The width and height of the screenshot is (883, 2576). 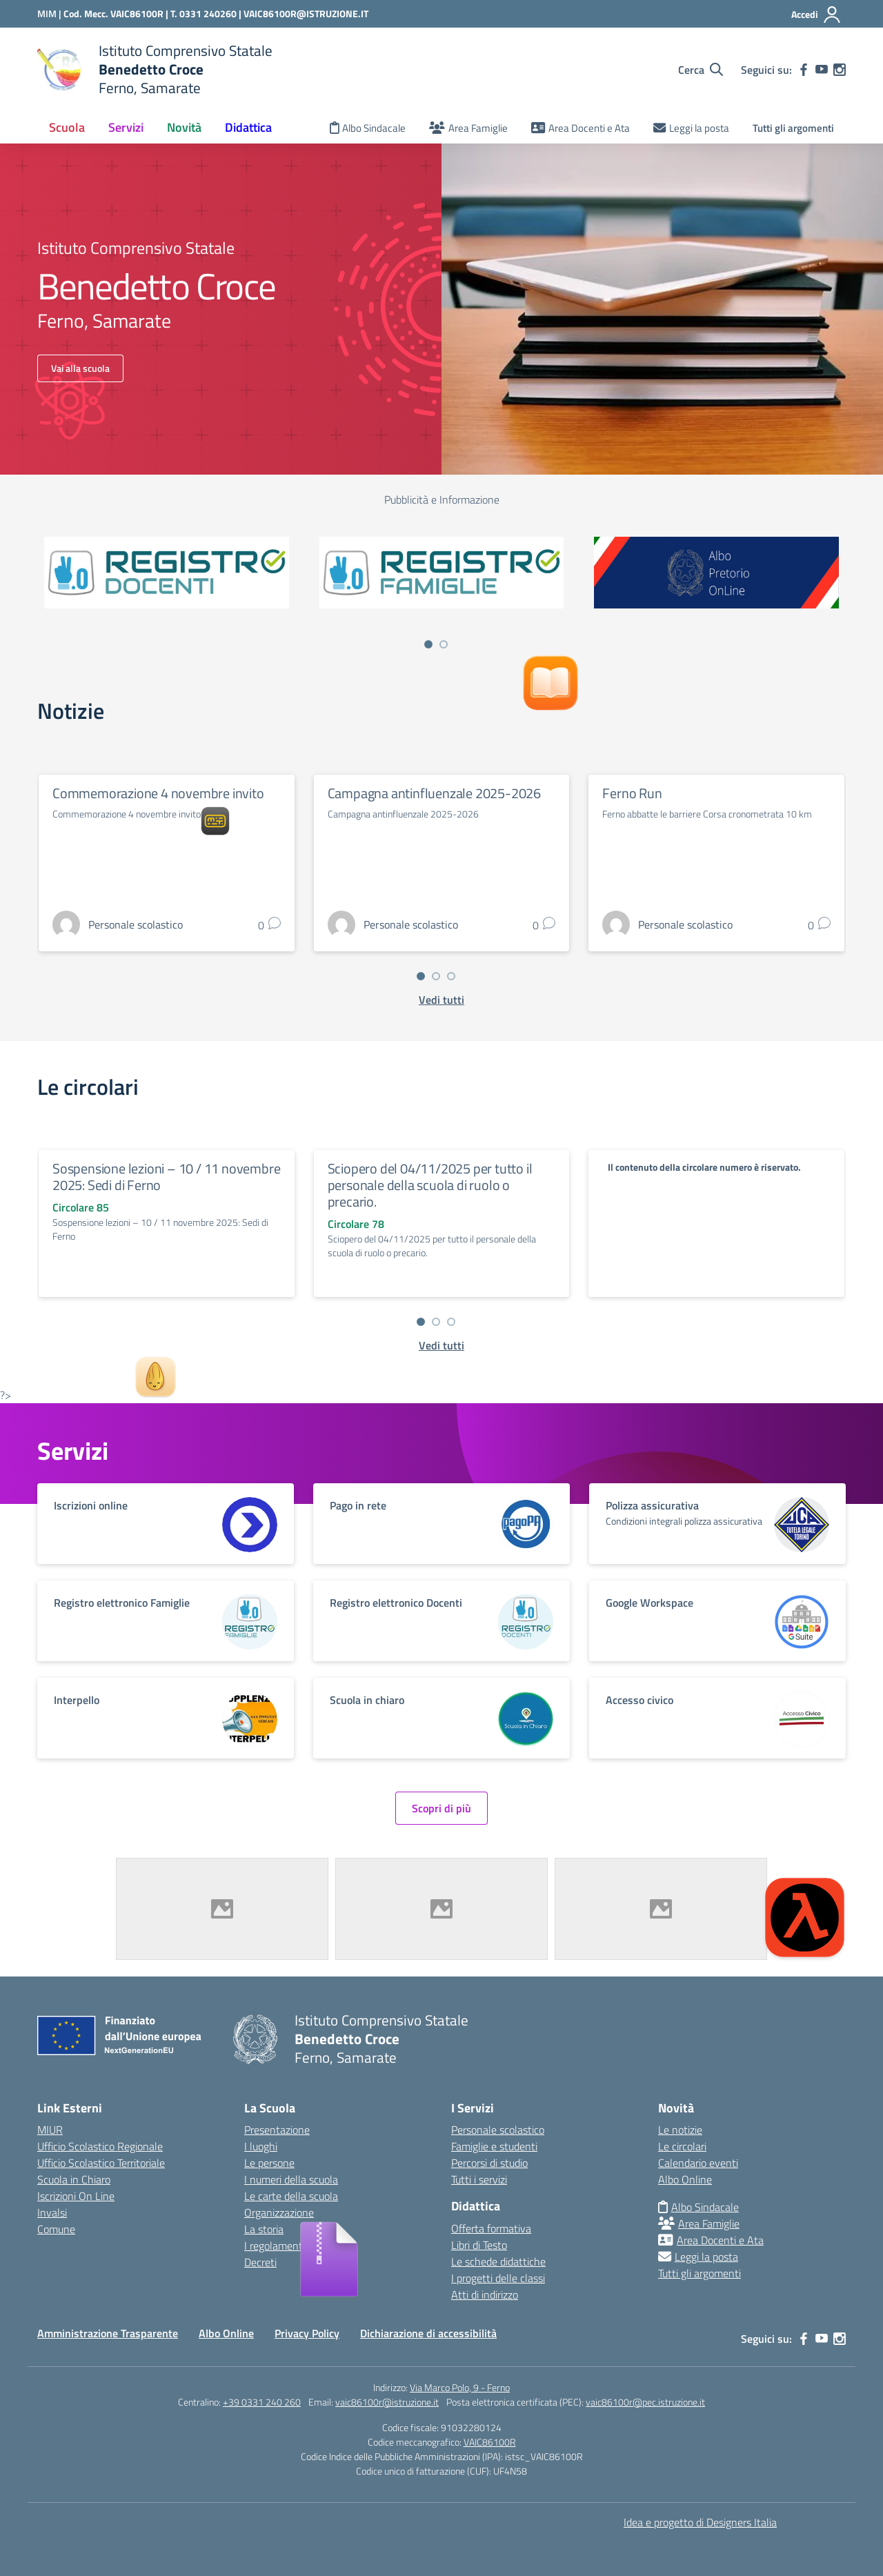 What do you see at coordinates (550, 683) in the screenshot?
I see `open the books app` at bounding box center [550, 683].